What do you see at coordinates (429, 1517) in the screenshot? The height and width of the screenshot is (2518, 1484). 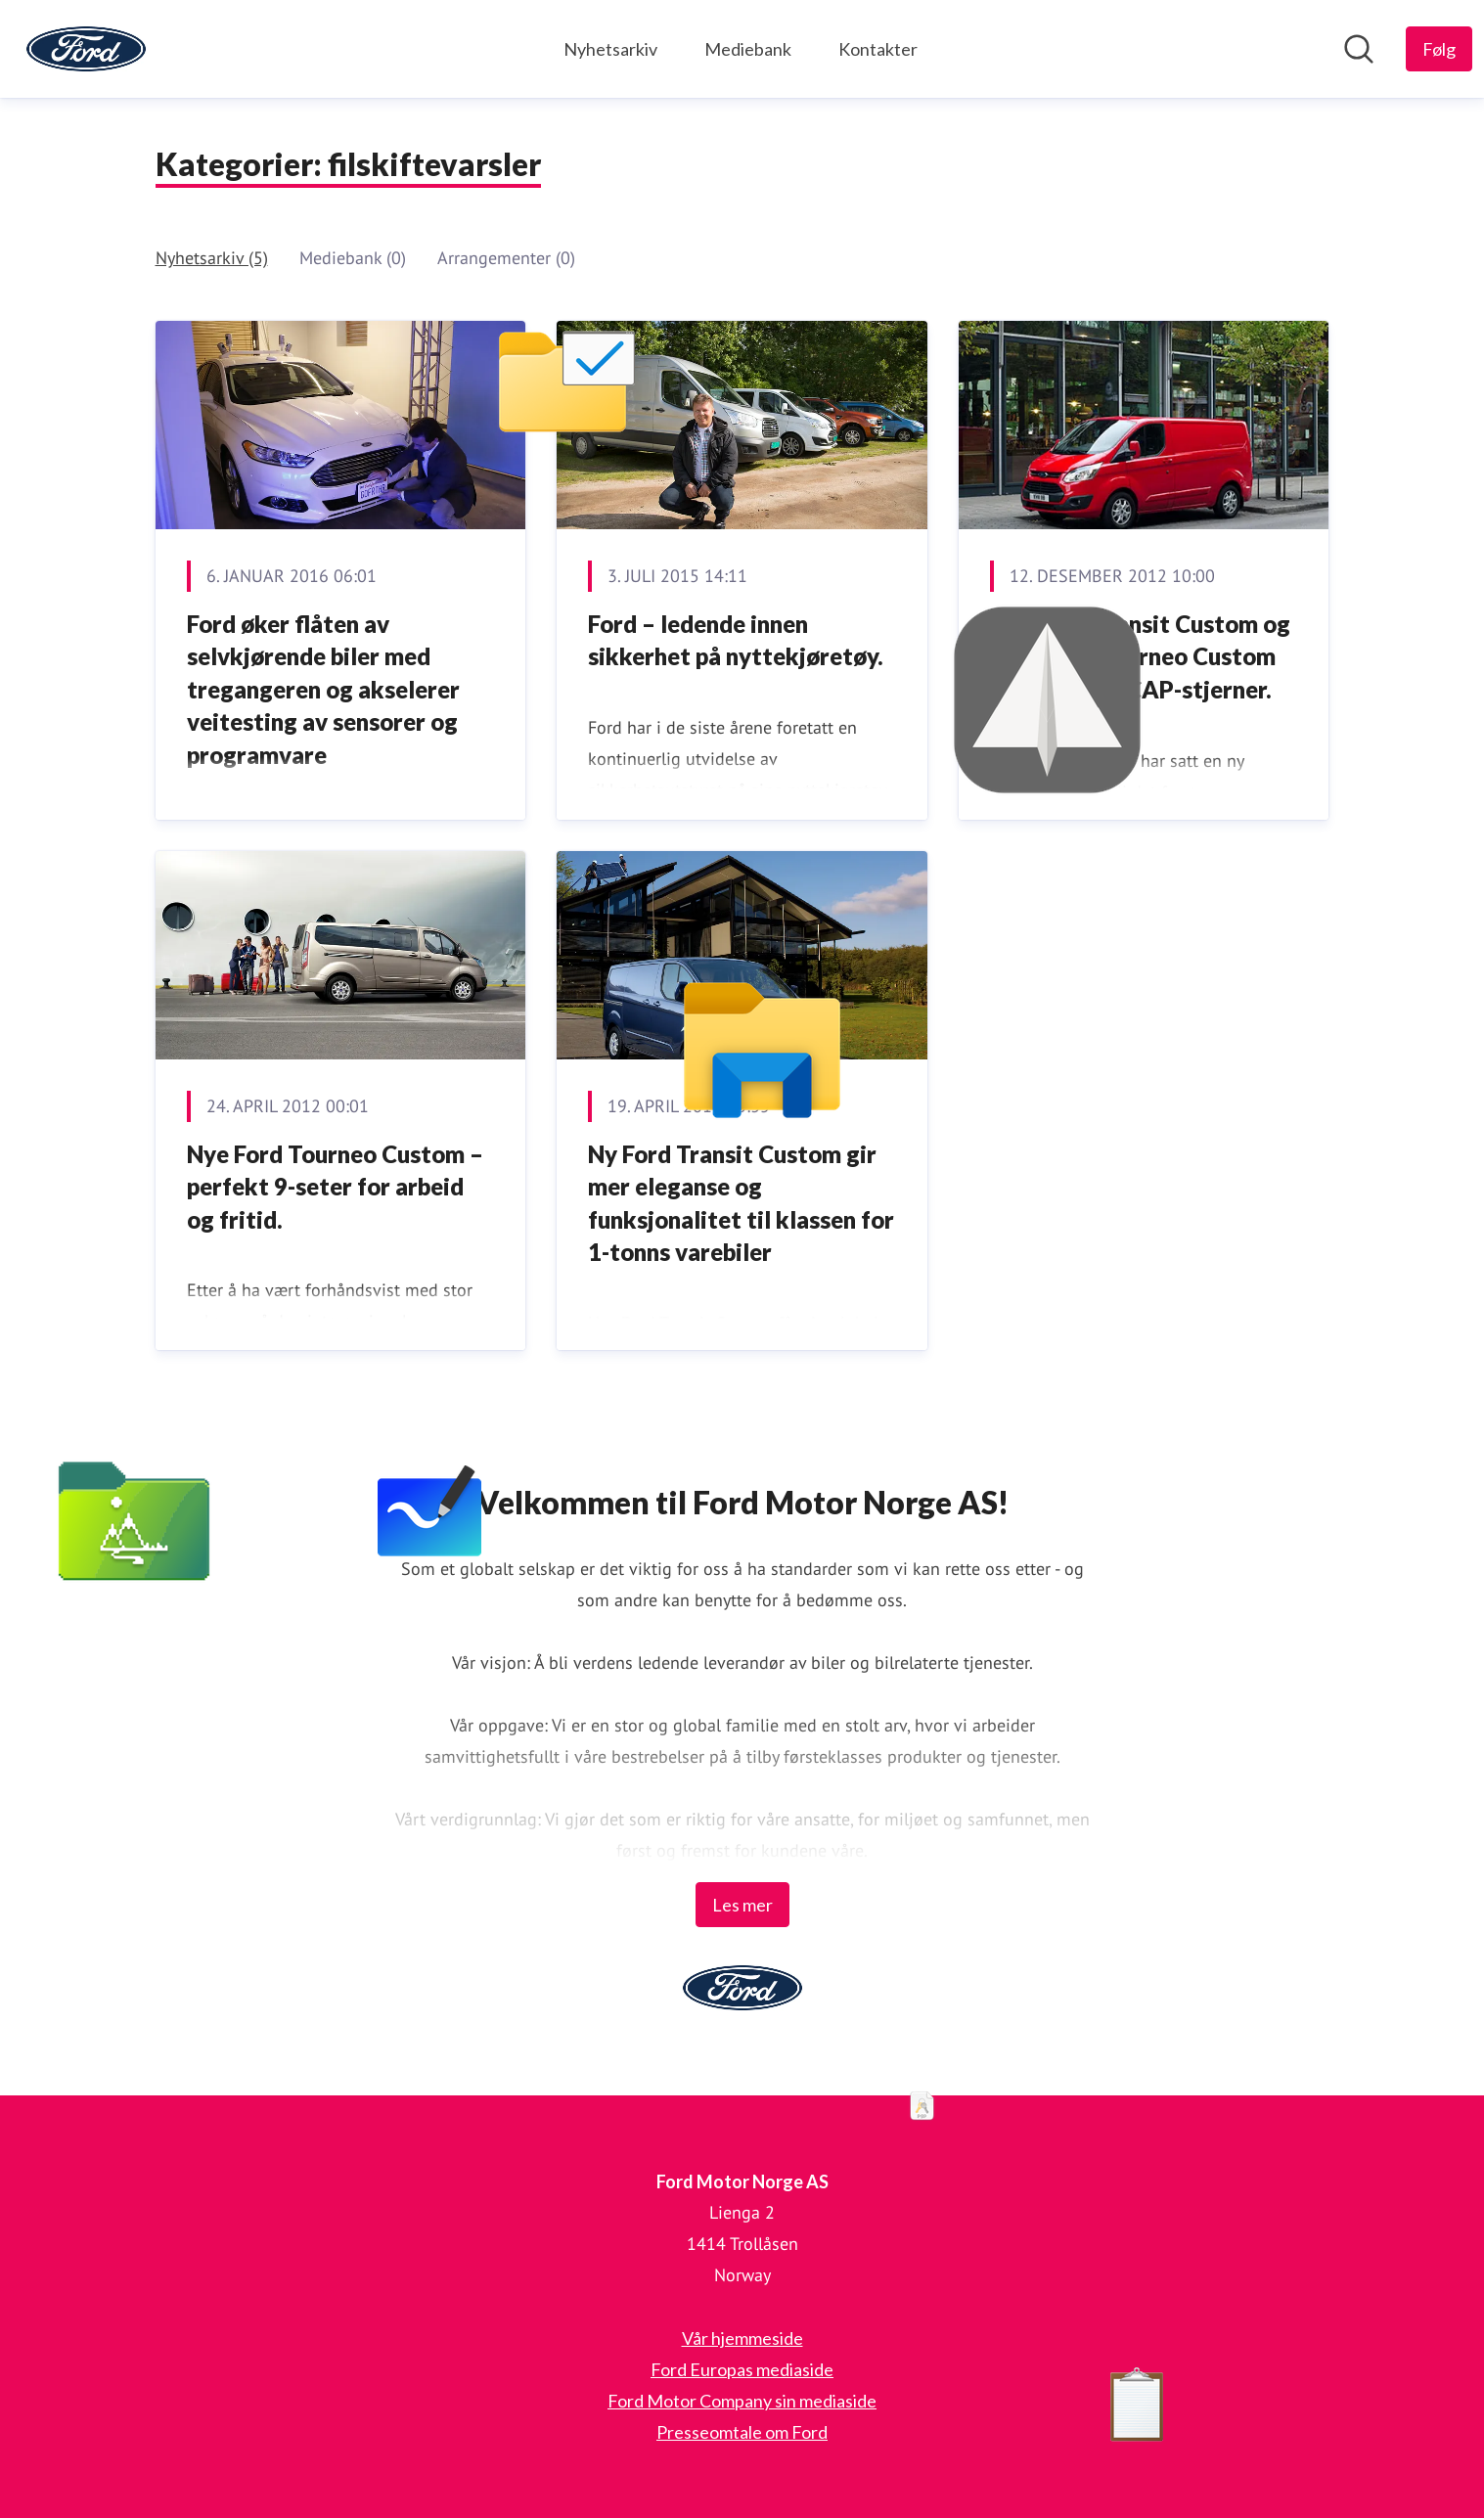 I see `open the whiteboard app` at bounding box center [429, 1517].